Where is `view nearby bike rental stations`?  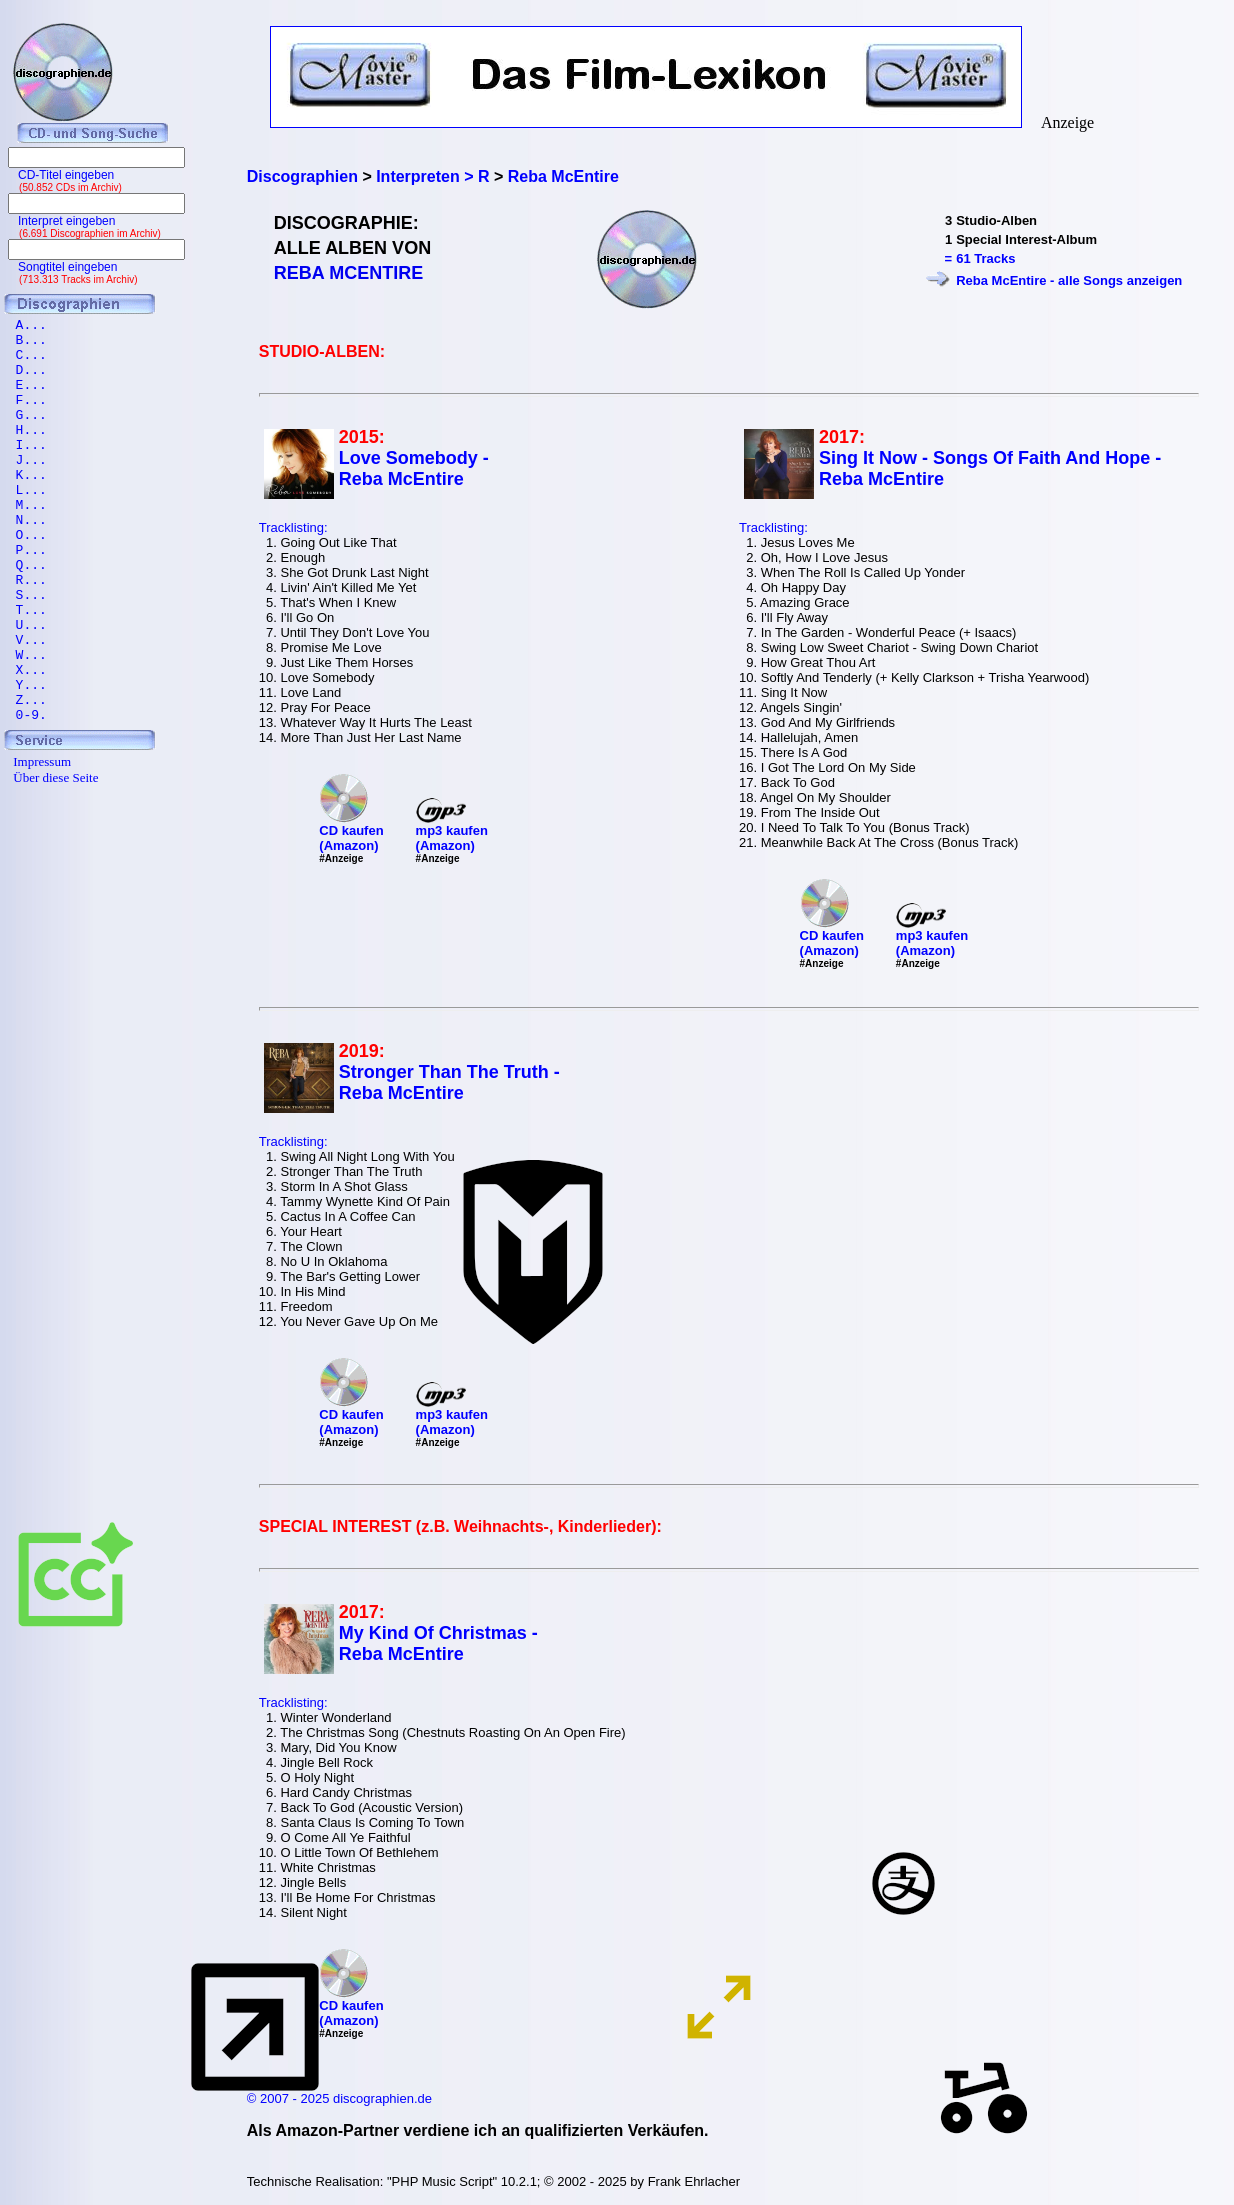 view nearby bike rental stations is located at coordinates (984, 2098).